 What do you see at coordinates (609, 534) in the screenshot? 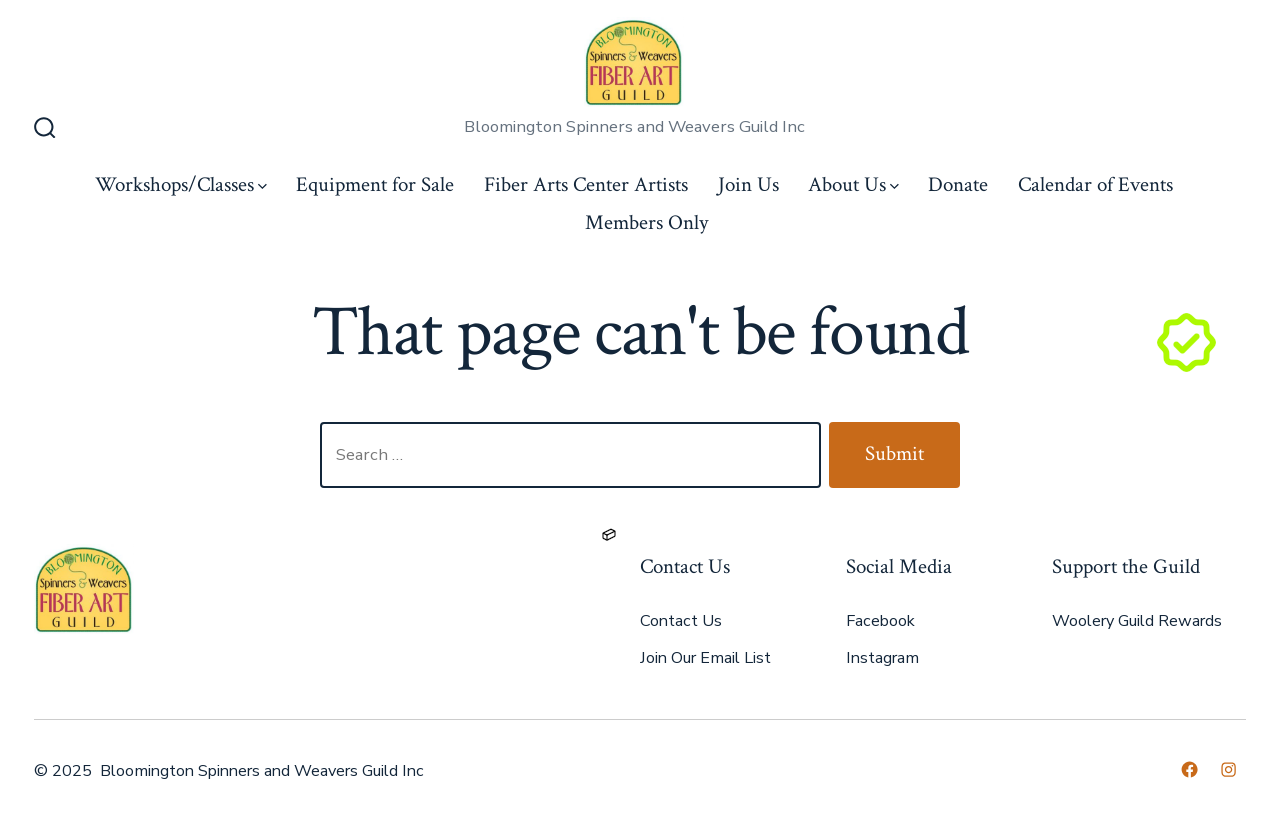
I see `view 3D object or model` at bounding box center [609, 534].